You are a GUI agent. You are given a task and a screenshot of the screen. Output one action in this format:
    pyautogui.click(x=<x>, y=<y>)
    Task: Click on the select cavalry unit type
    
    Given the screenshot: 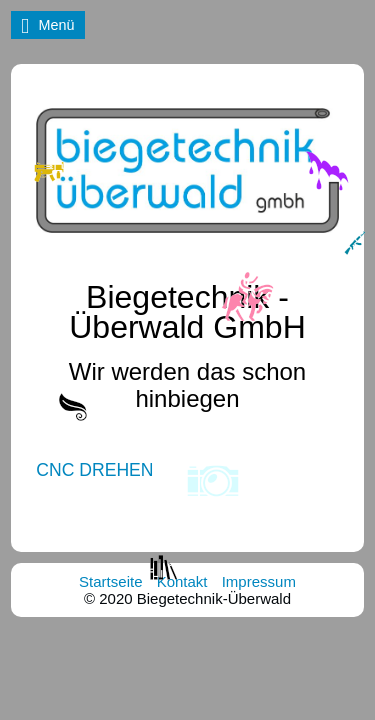 What is the action you would take?
    pyautogui.click(x=247, y=296)
    